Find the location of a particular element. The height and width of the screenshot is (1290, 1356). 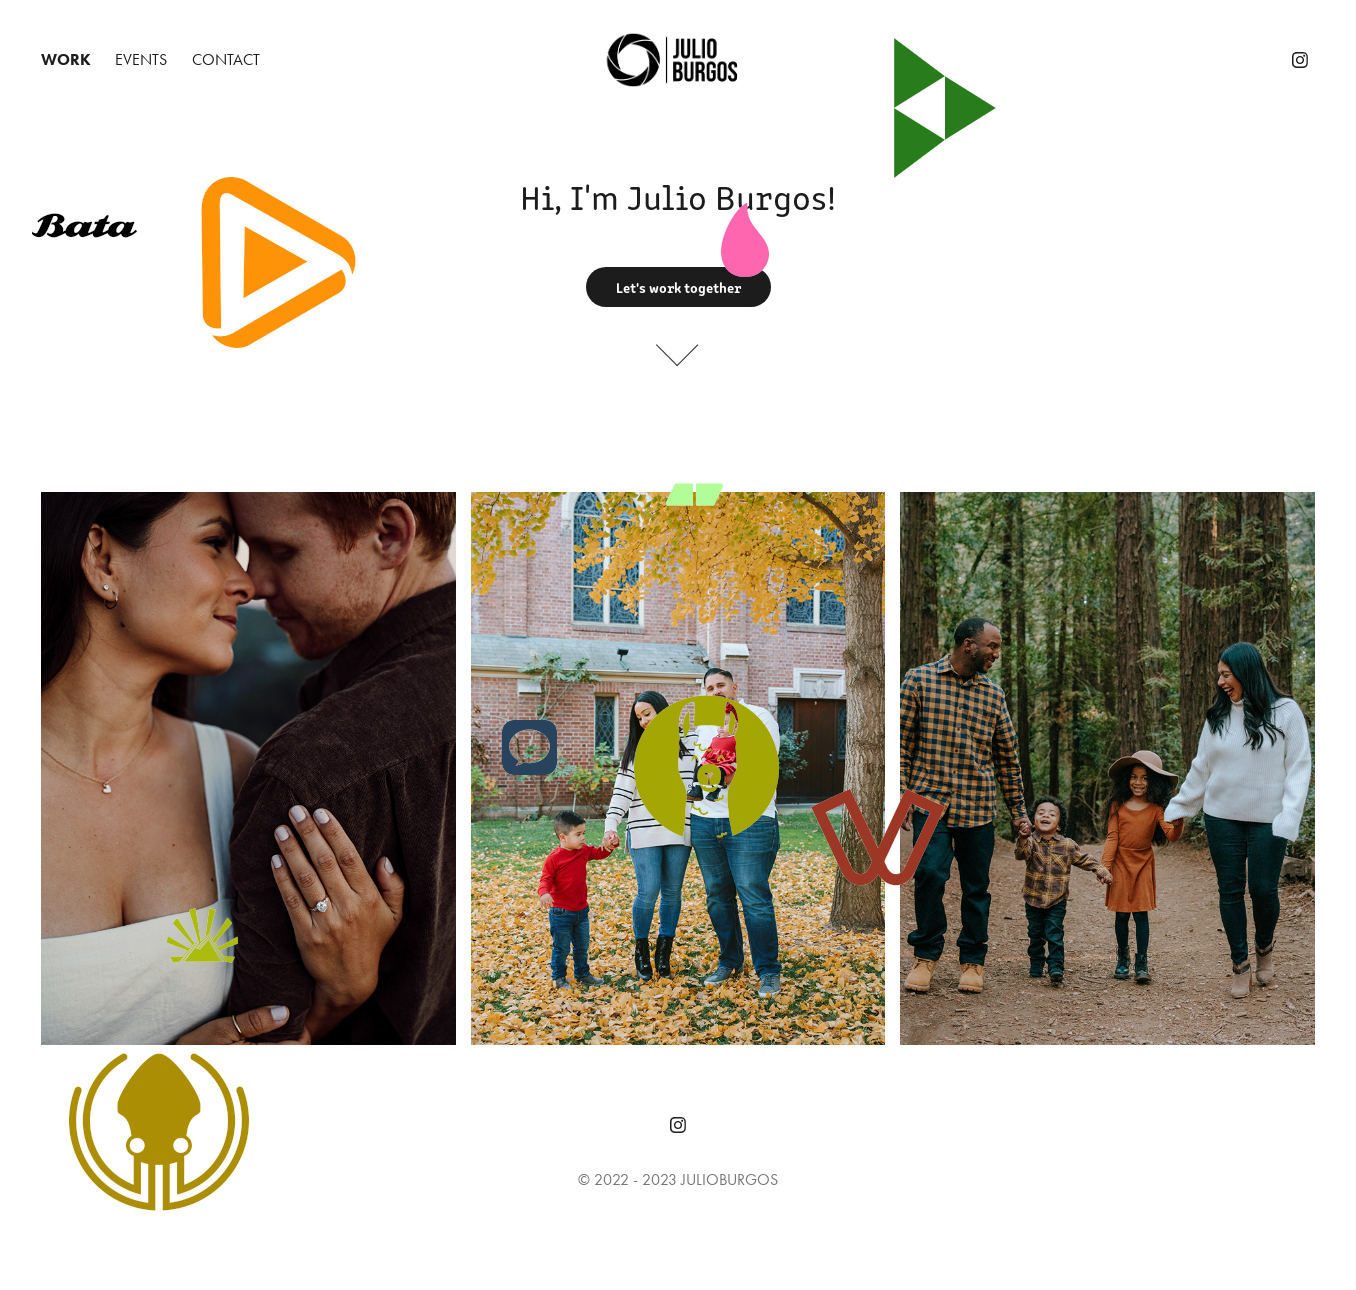

elixir programming language logo is located at coordinates (745, 240).